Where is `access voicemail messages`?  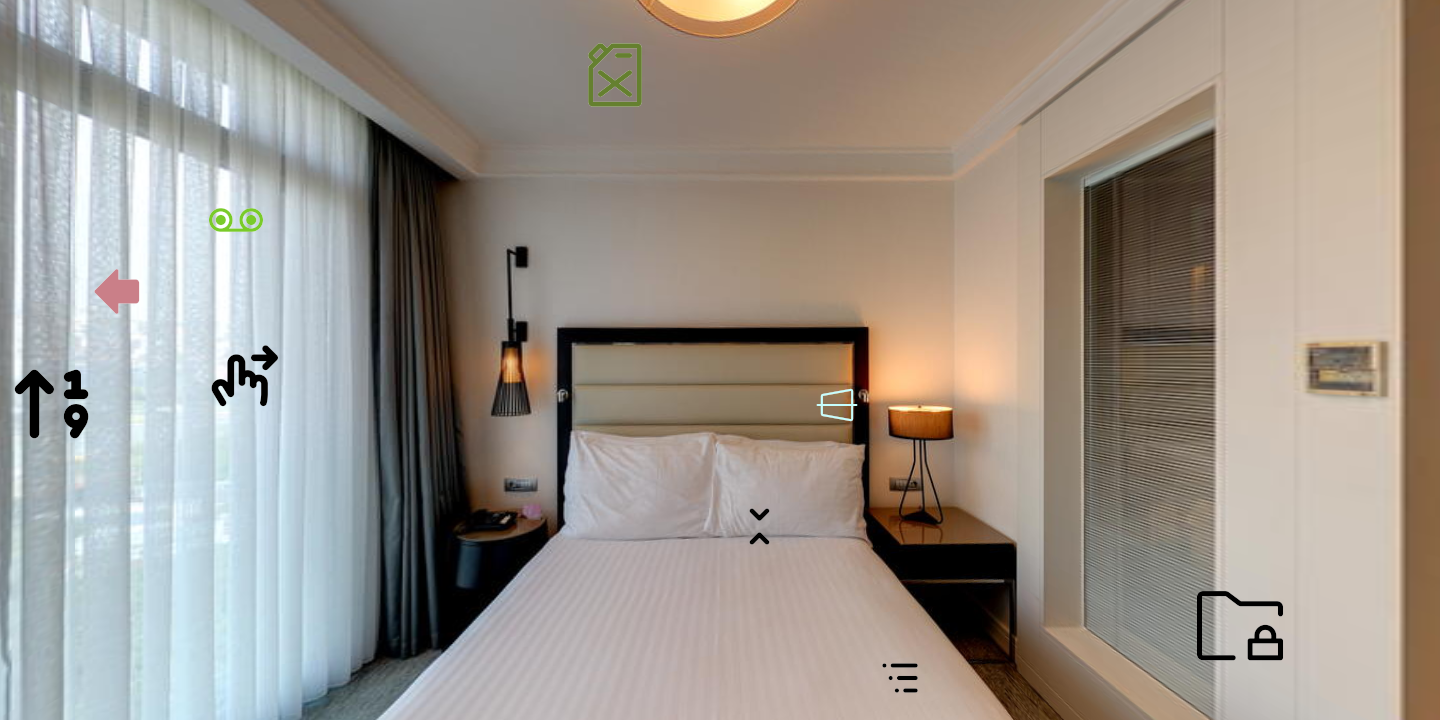
access voicemail messages is located at coordinates (236, 220).